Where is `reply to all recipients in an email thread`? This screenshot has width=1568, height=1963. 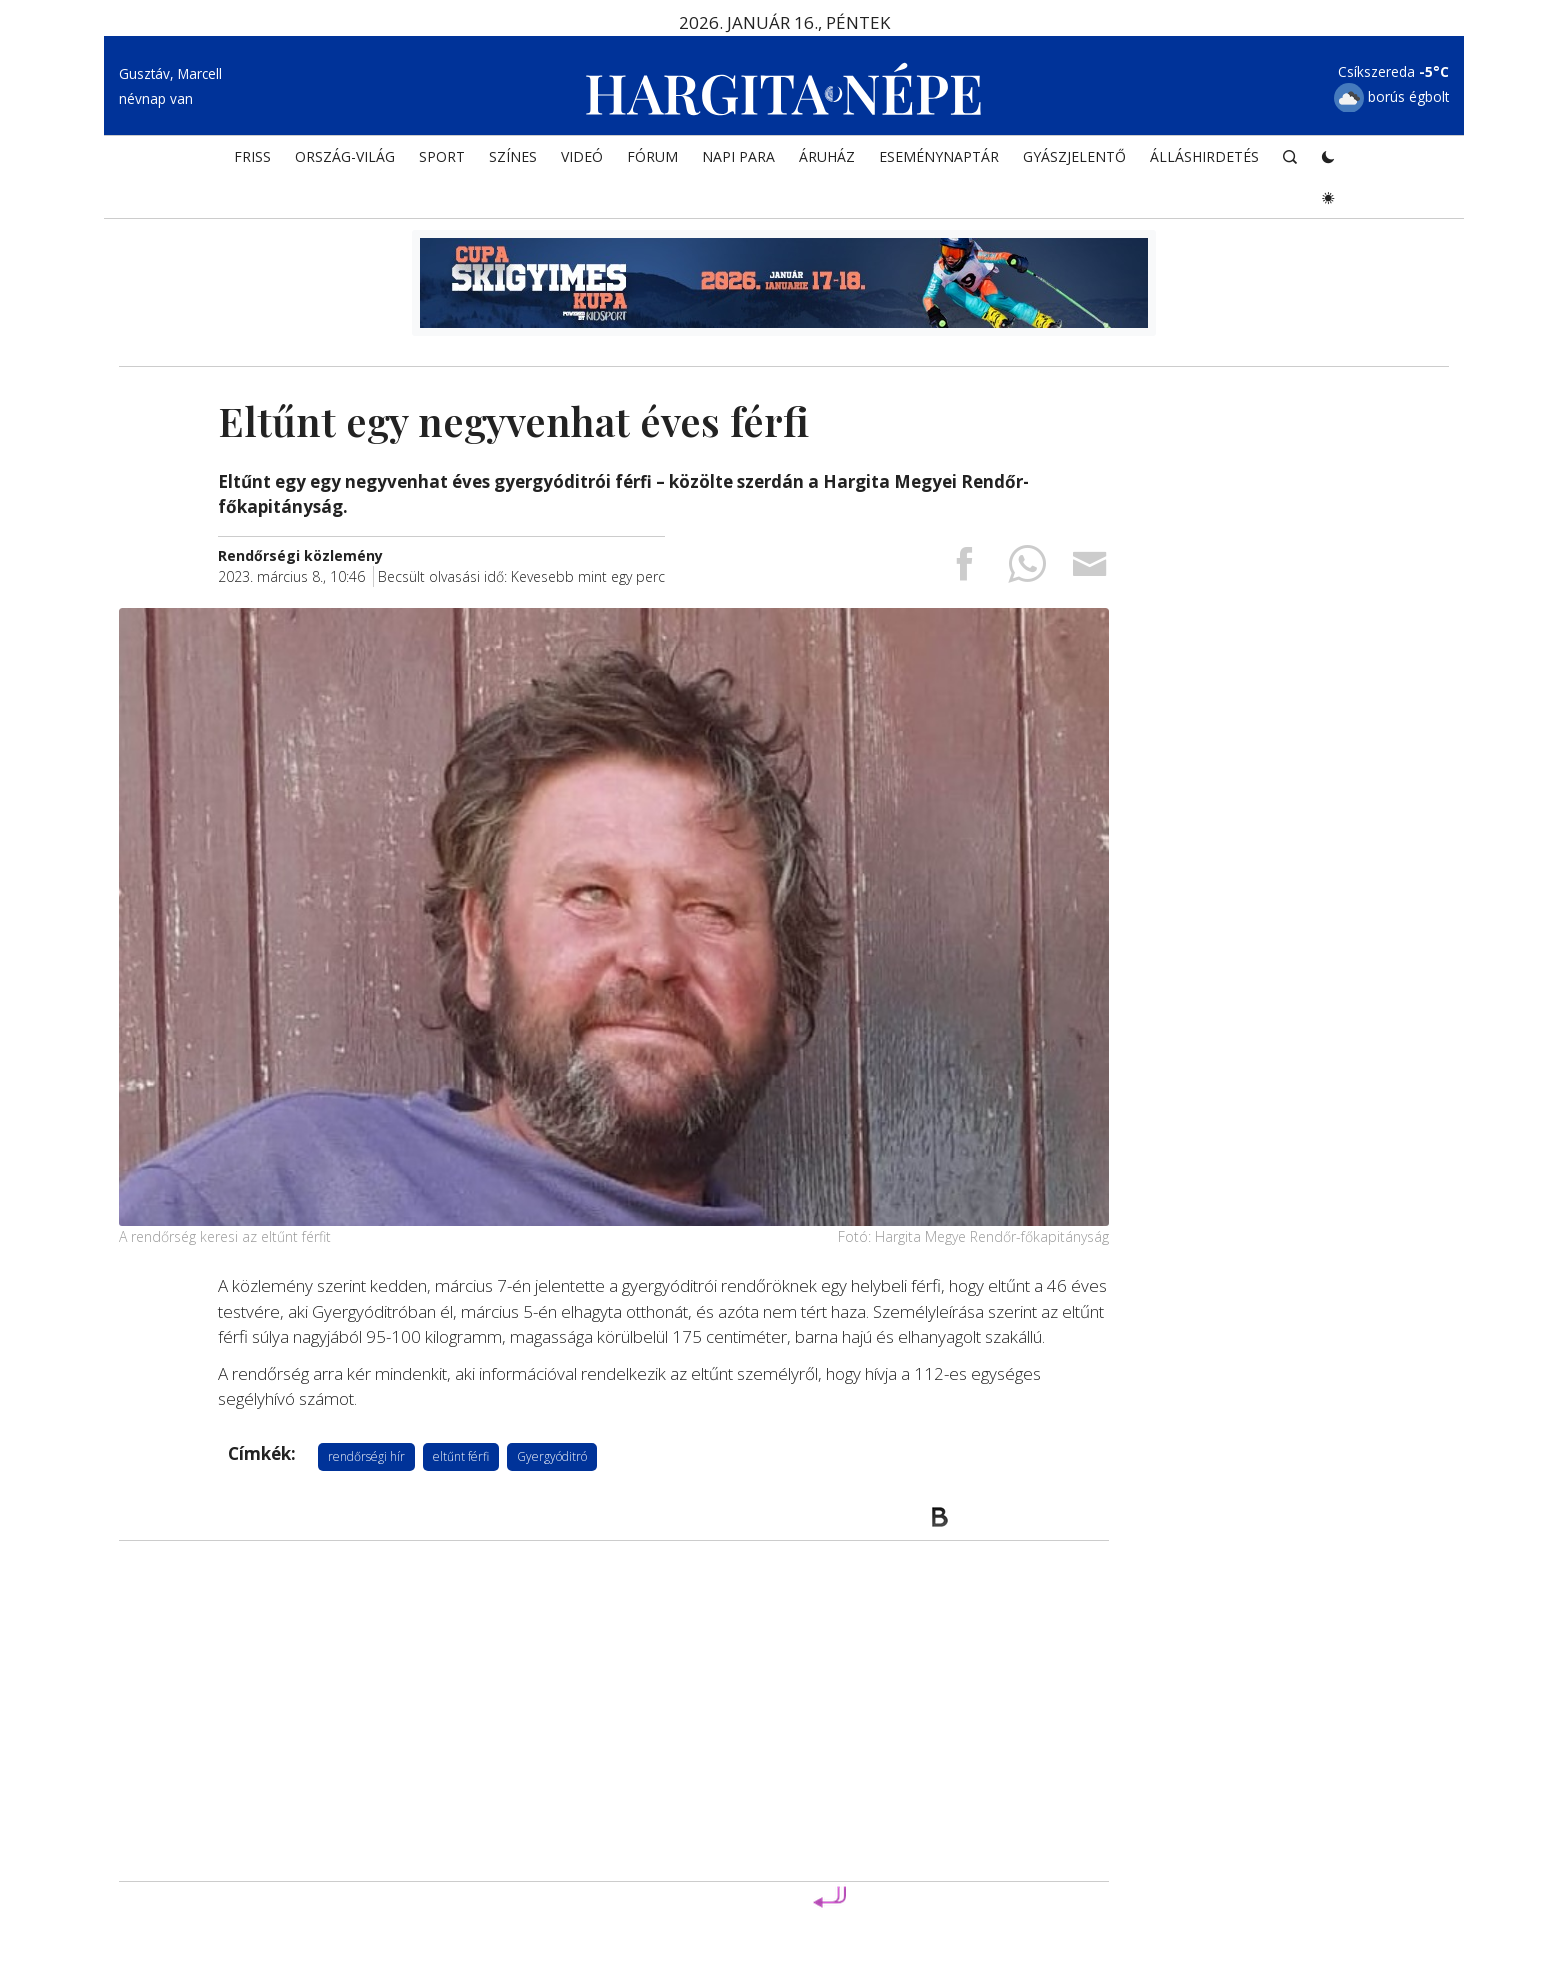 reply to all recipients in an email thread is located at coordinates (829, 1895).